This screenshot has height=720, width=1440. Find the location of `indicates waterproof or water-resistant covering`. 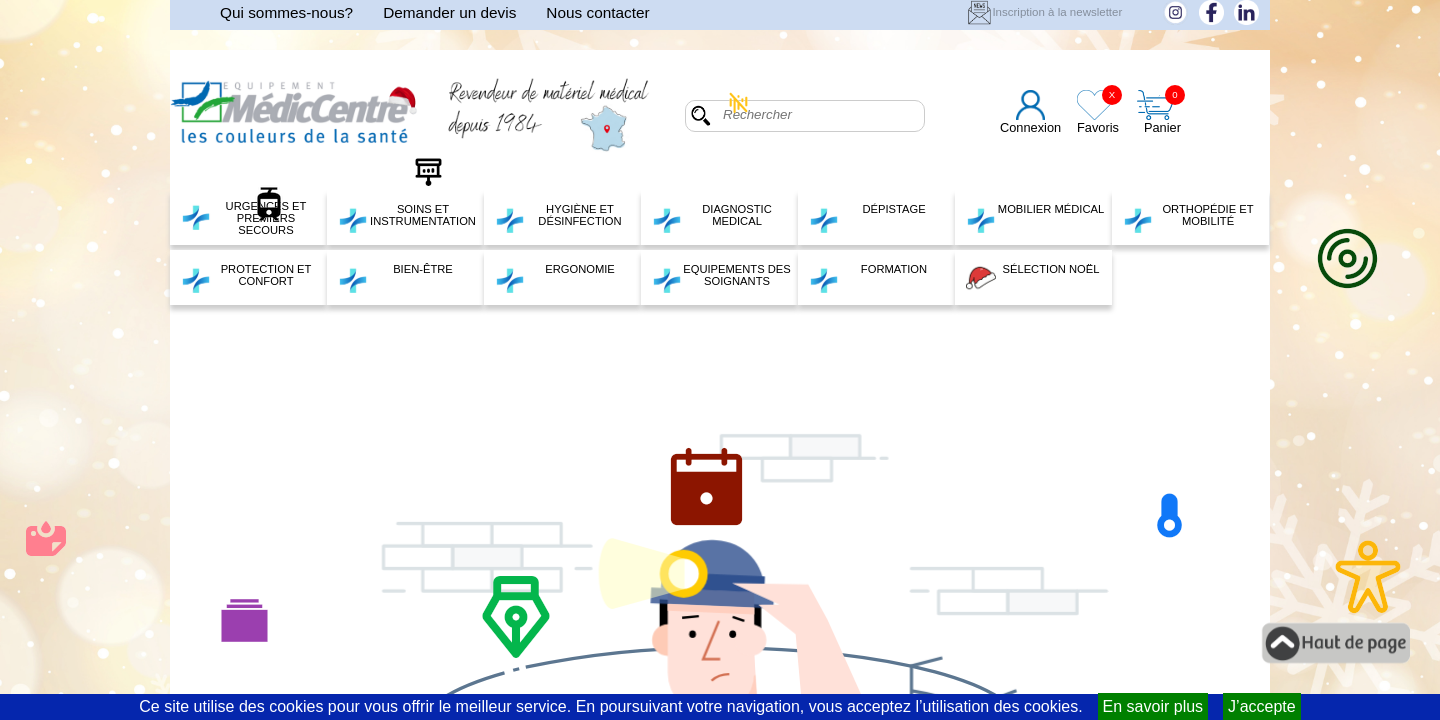

indicates waterproof or water-resistant covering is located at coordinates (46, 541).